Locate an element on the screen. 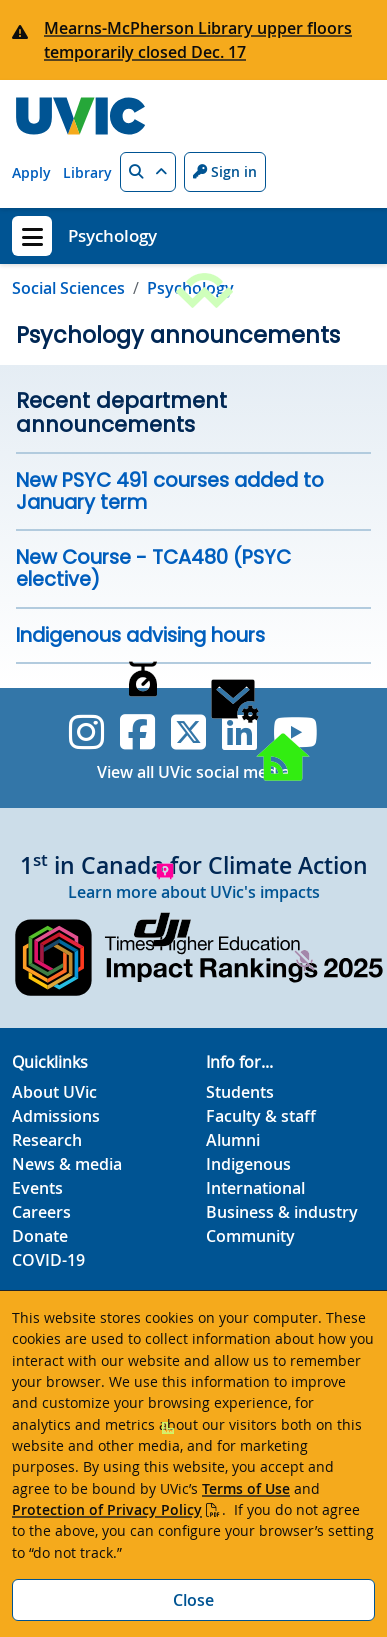  access secure storage or vault is located at coordinates (165, 871).